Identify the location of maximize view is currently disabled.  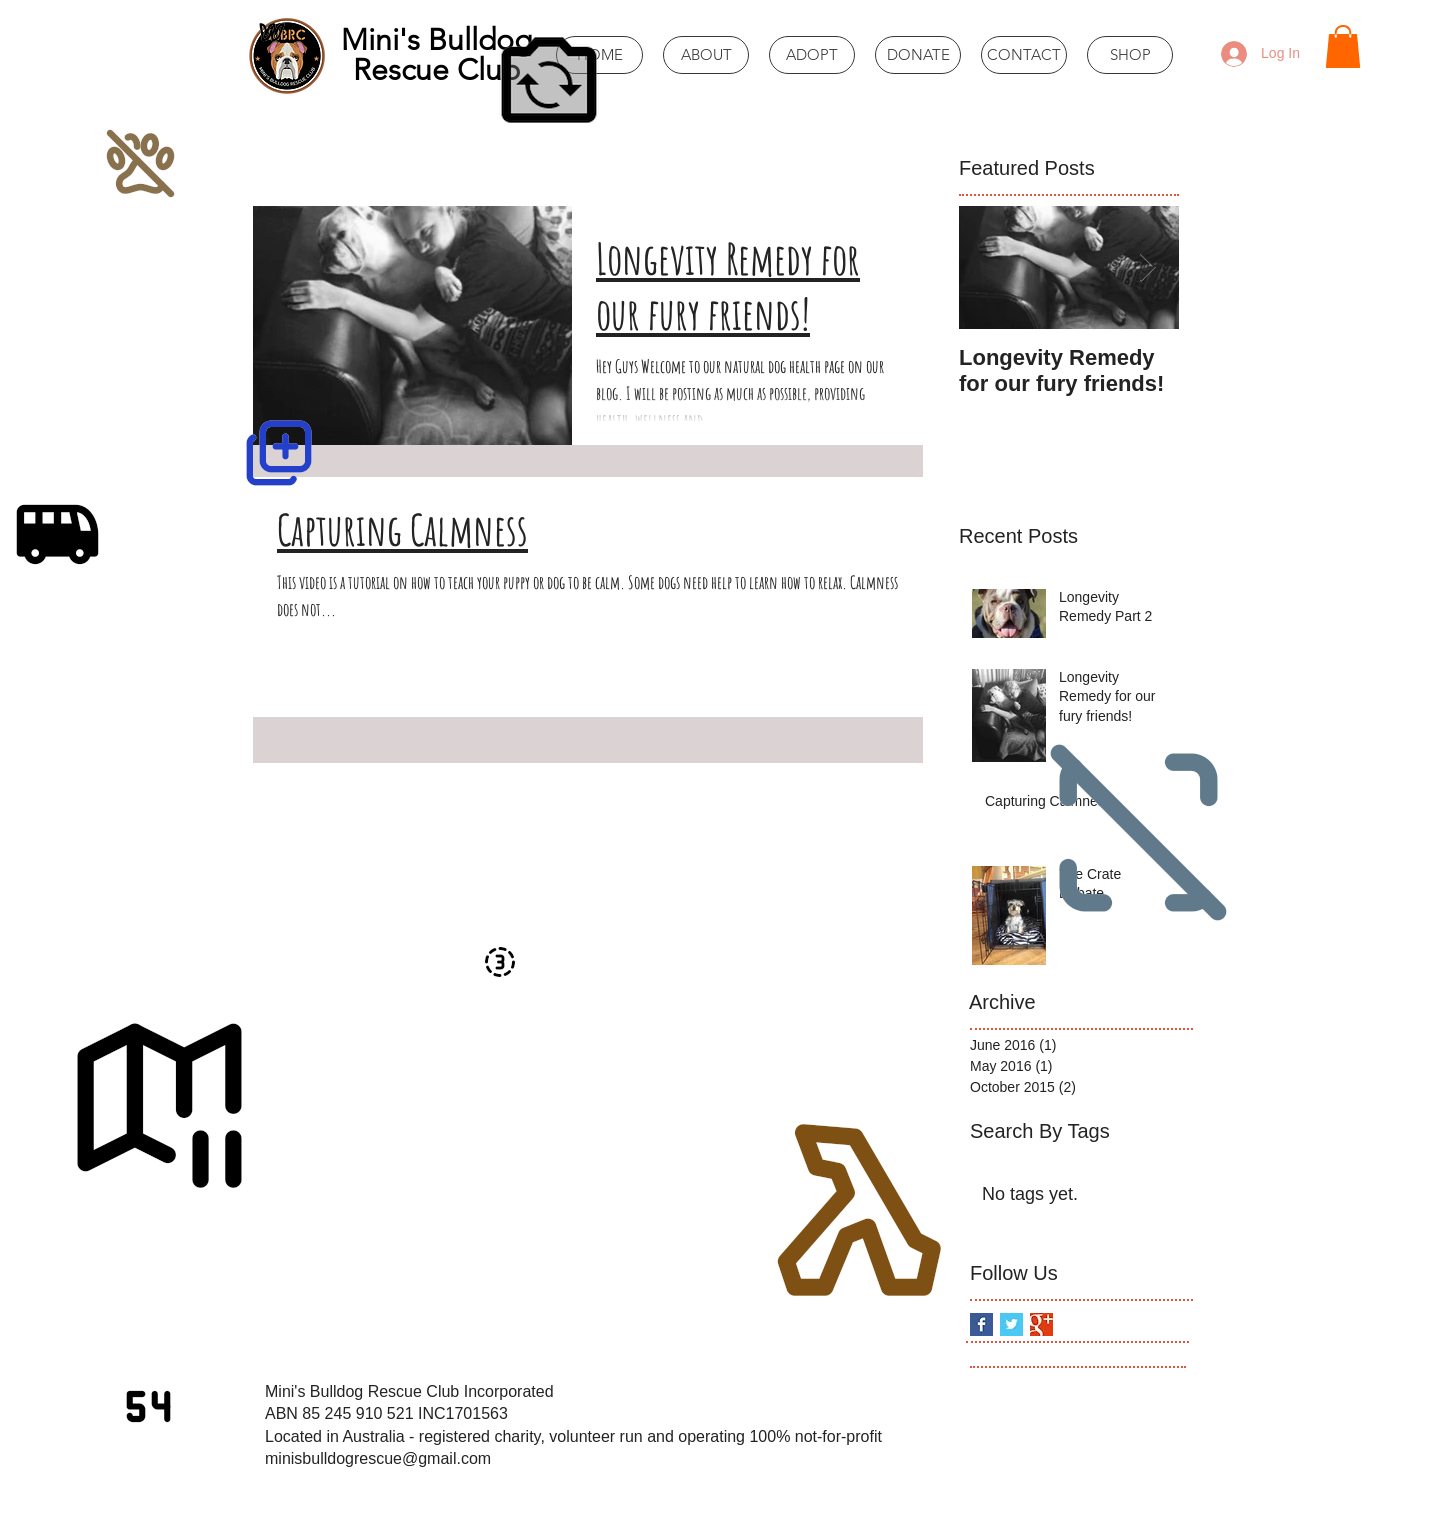
(1138, 832).